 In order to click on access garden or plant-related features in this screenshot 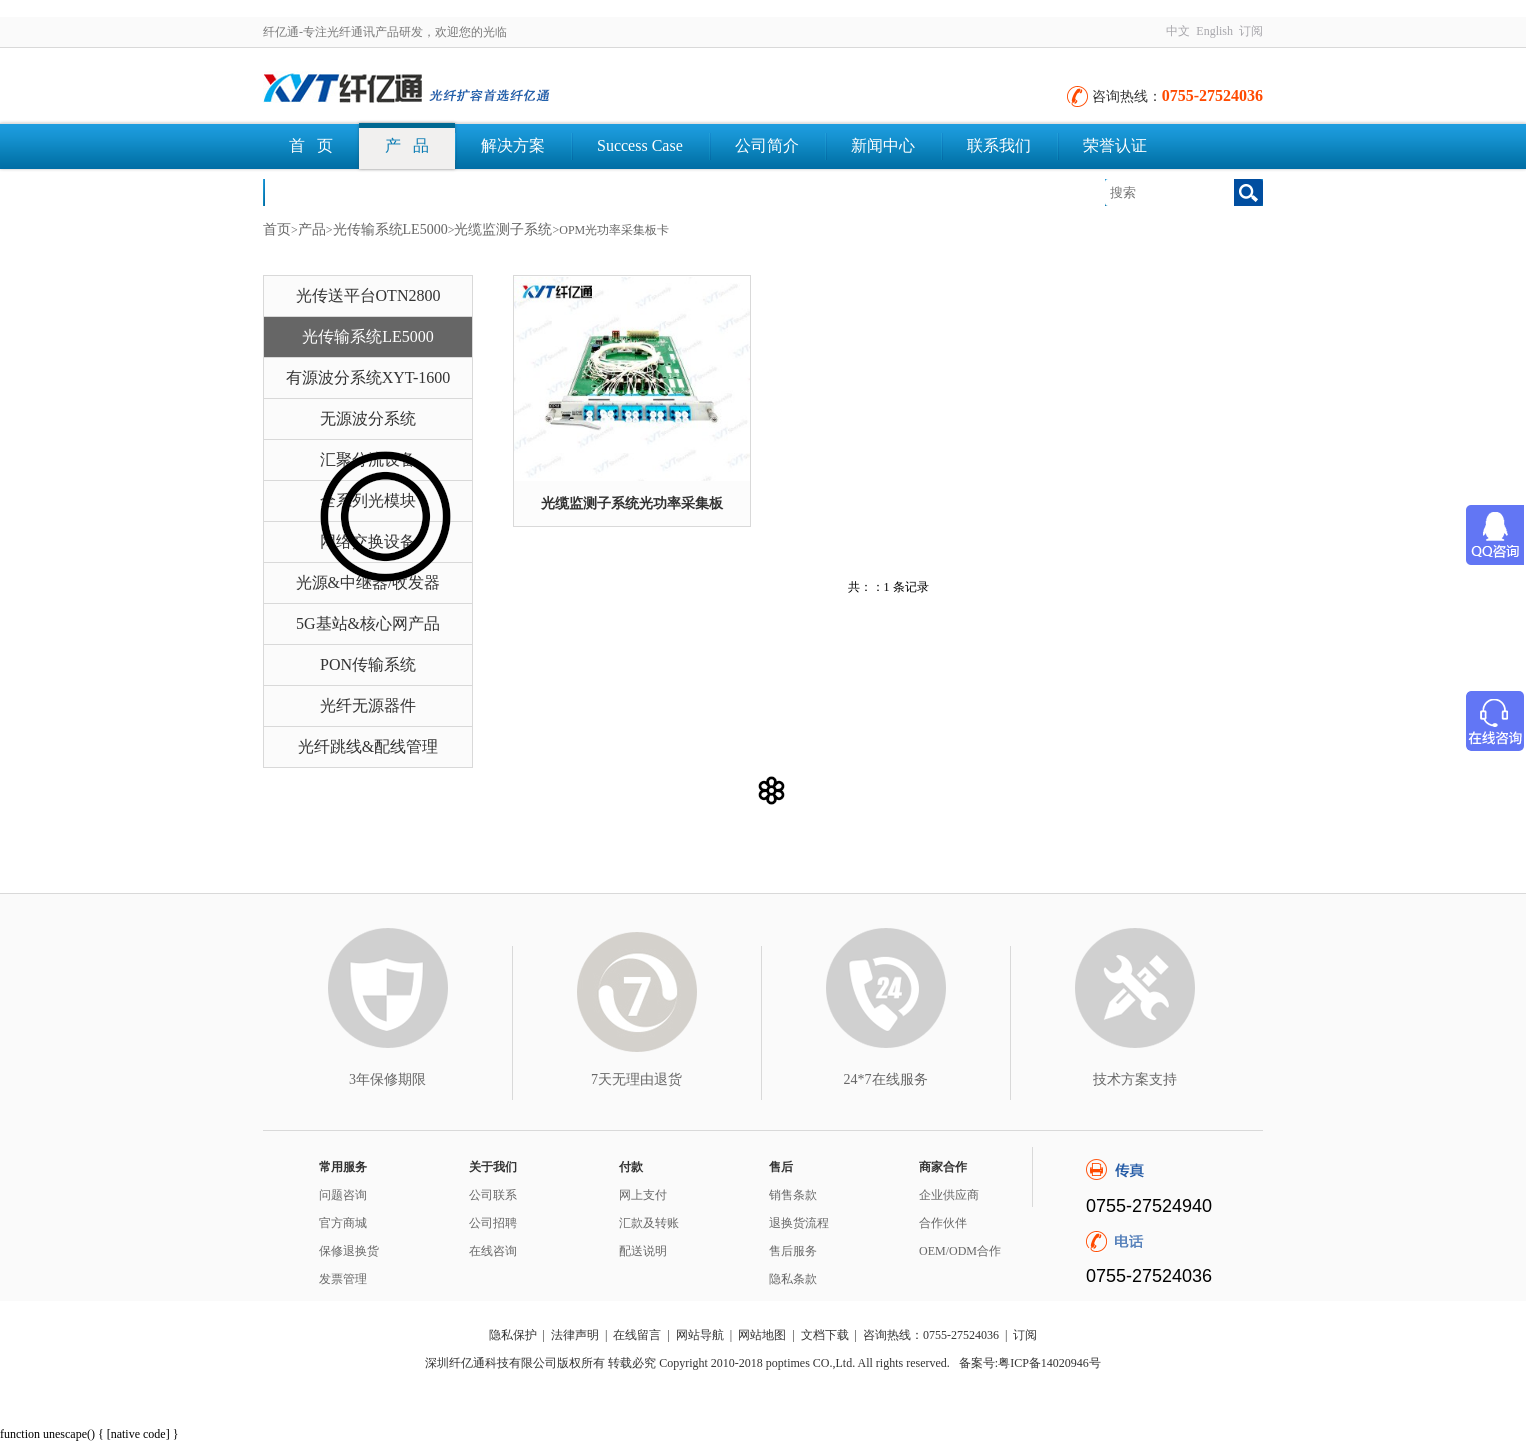, I will do `click(771, 790)`.